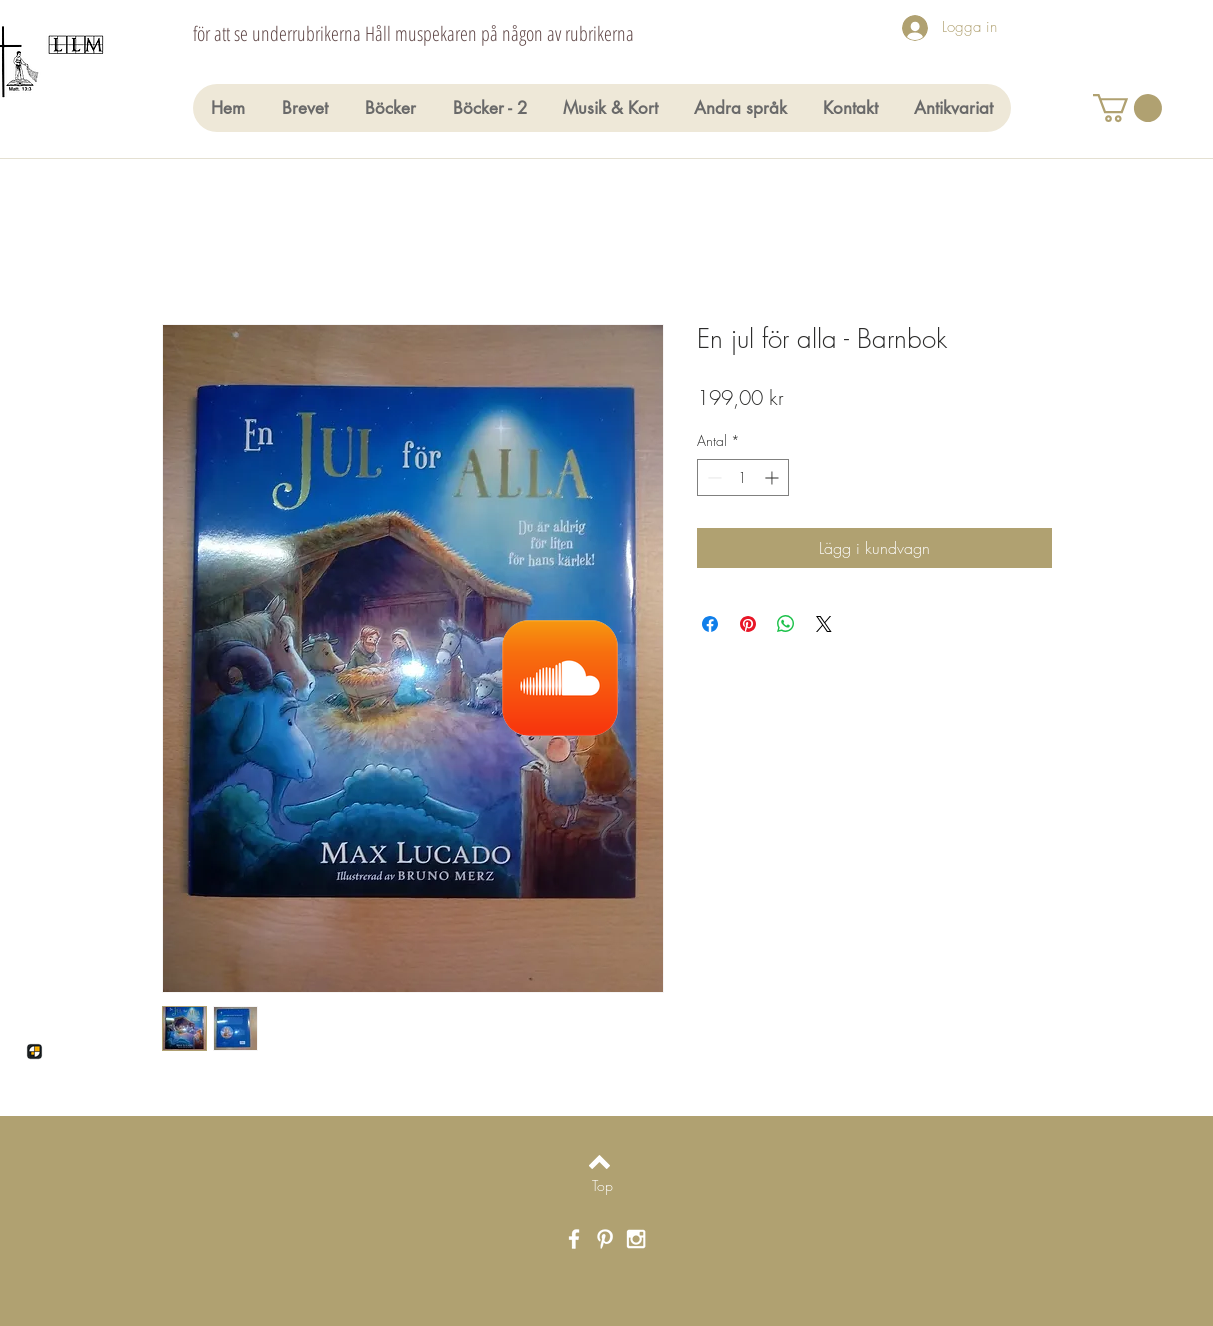 This screenshot has width=1213, height=1326. What do you see at coordinates (34, 1051) in the screenshot?
I see `launch shapez 2 game` at bounding box center [34, 1051].